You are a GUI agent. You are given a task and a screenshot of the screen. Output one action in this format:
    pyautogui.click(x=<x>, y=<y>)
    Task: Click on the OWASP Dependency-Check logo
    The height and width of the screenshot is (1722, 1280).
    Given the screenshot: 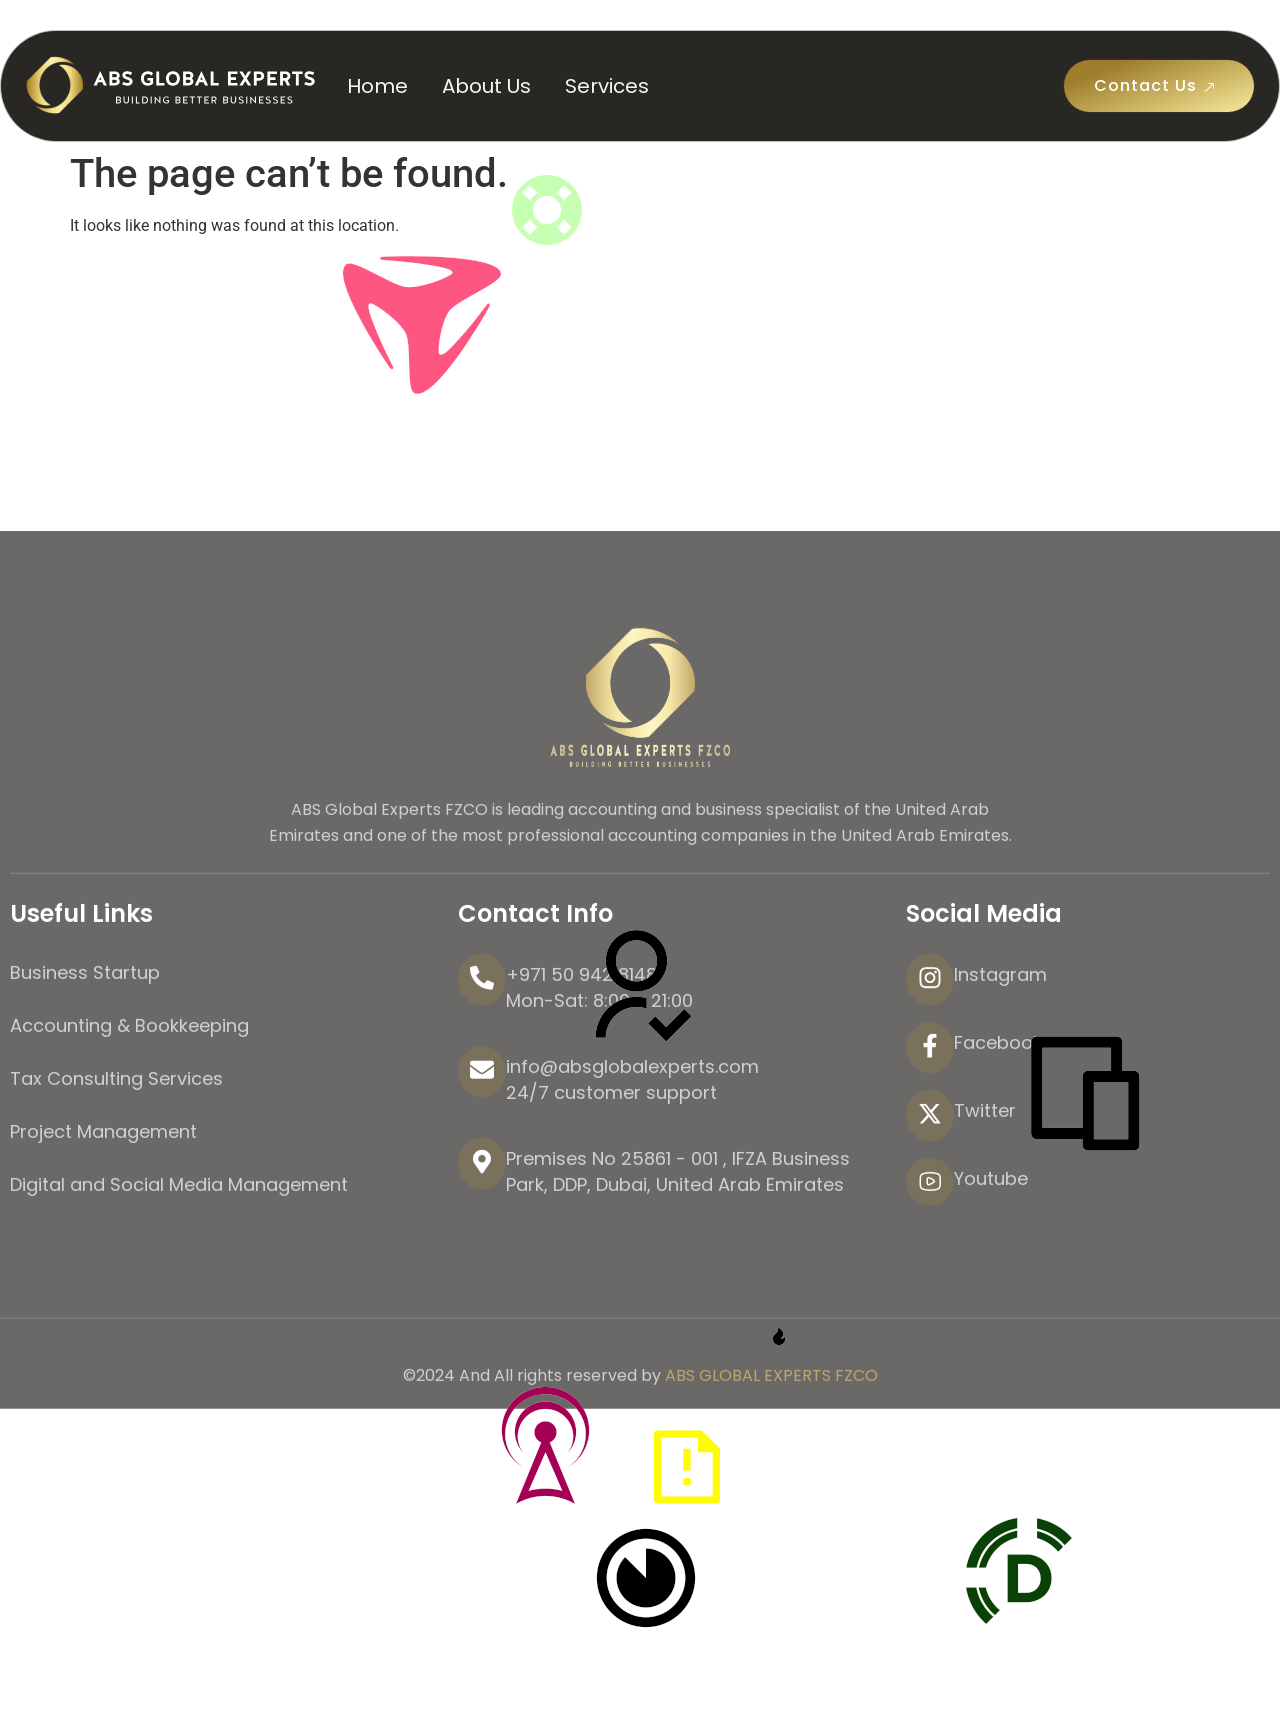 What is the action you would take?
    pyautogui.click(x=1019, y=1571)
    